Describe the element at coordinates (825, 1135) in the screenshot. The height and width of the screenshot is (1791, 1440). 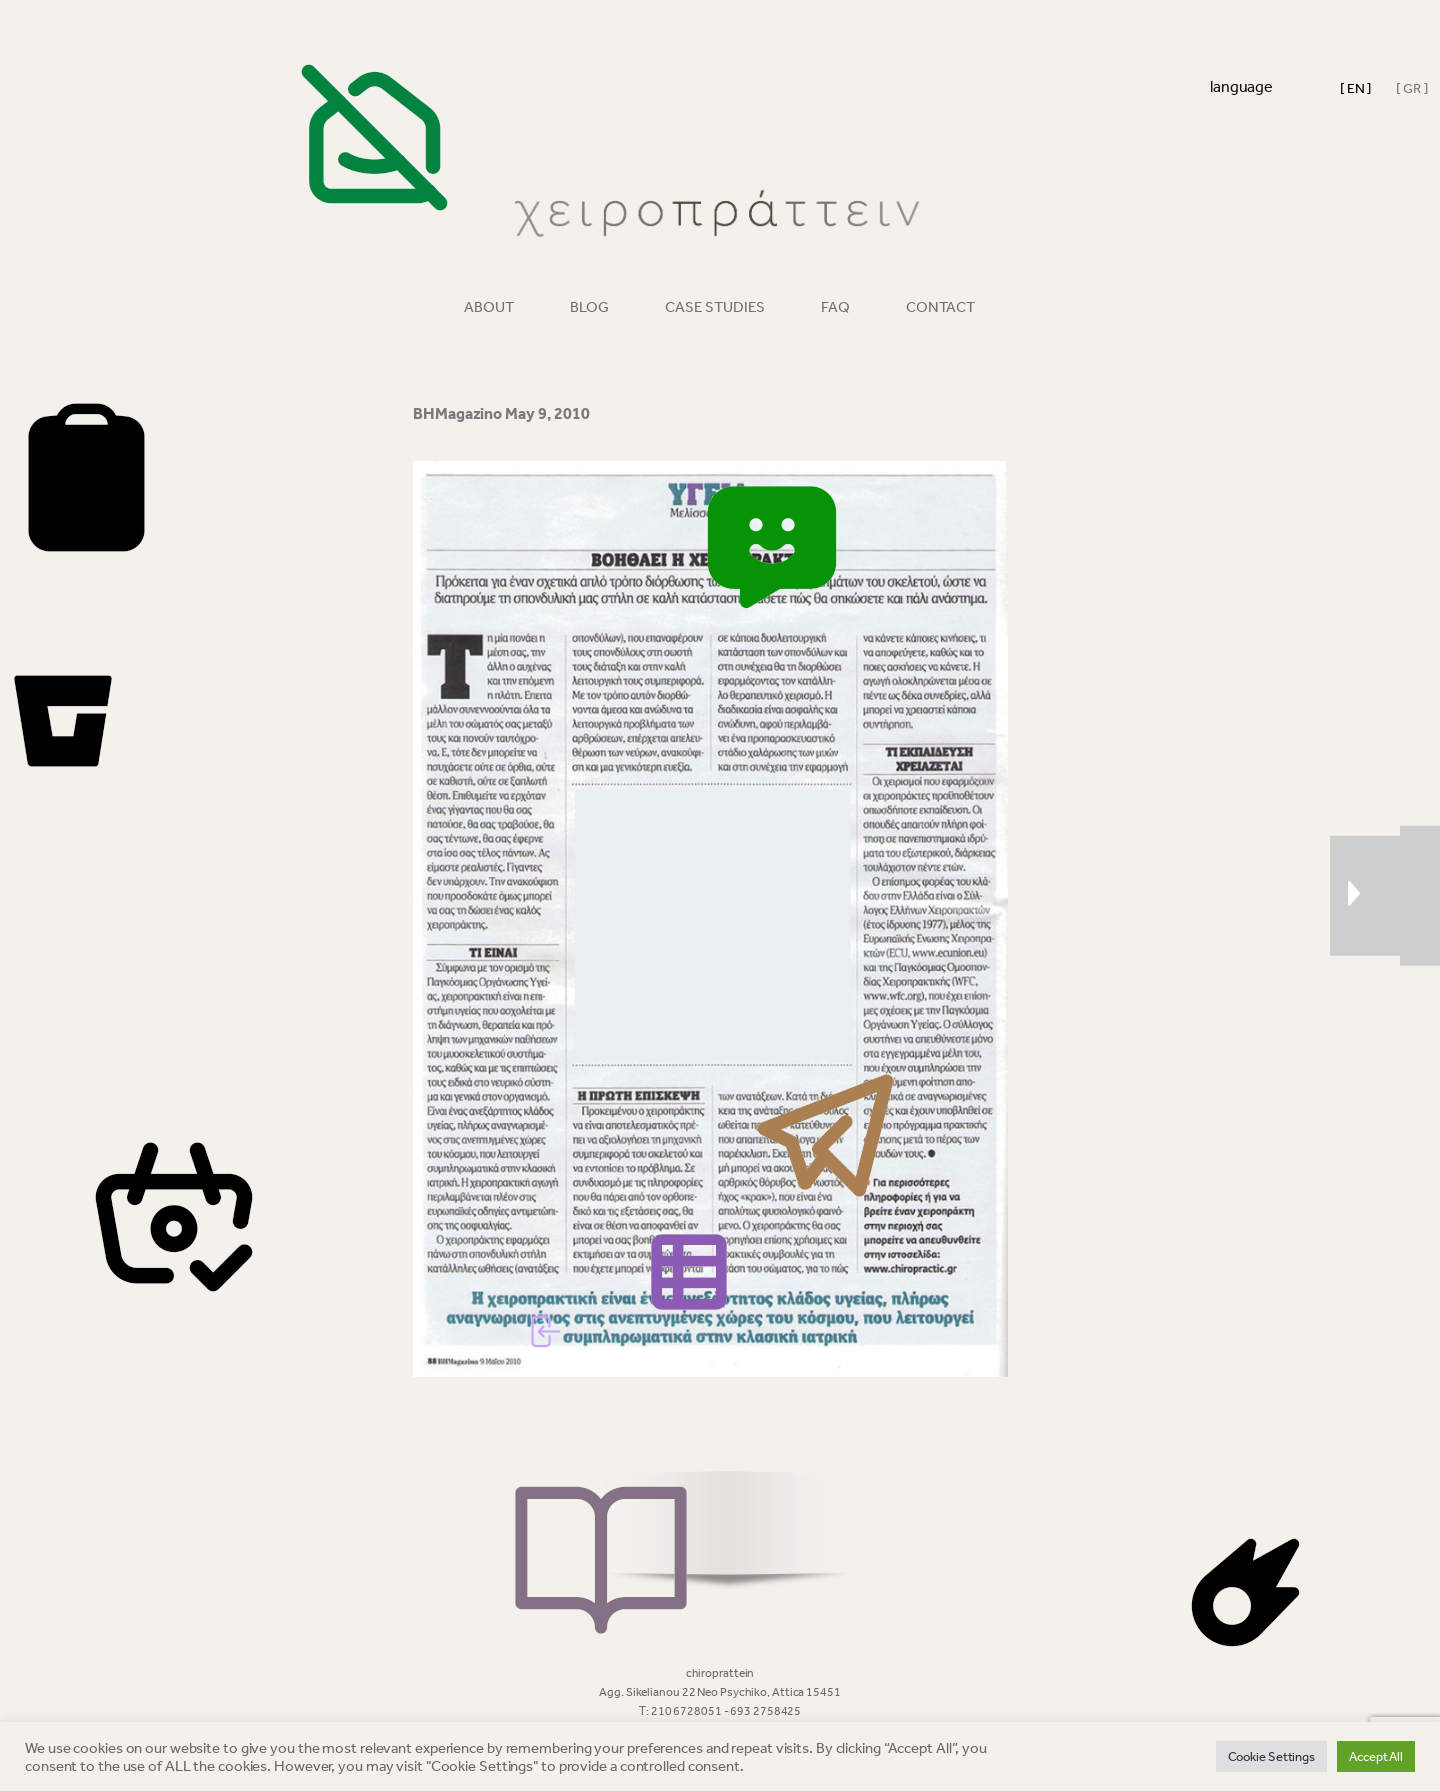
I see `open telegram messaging app` at that location.